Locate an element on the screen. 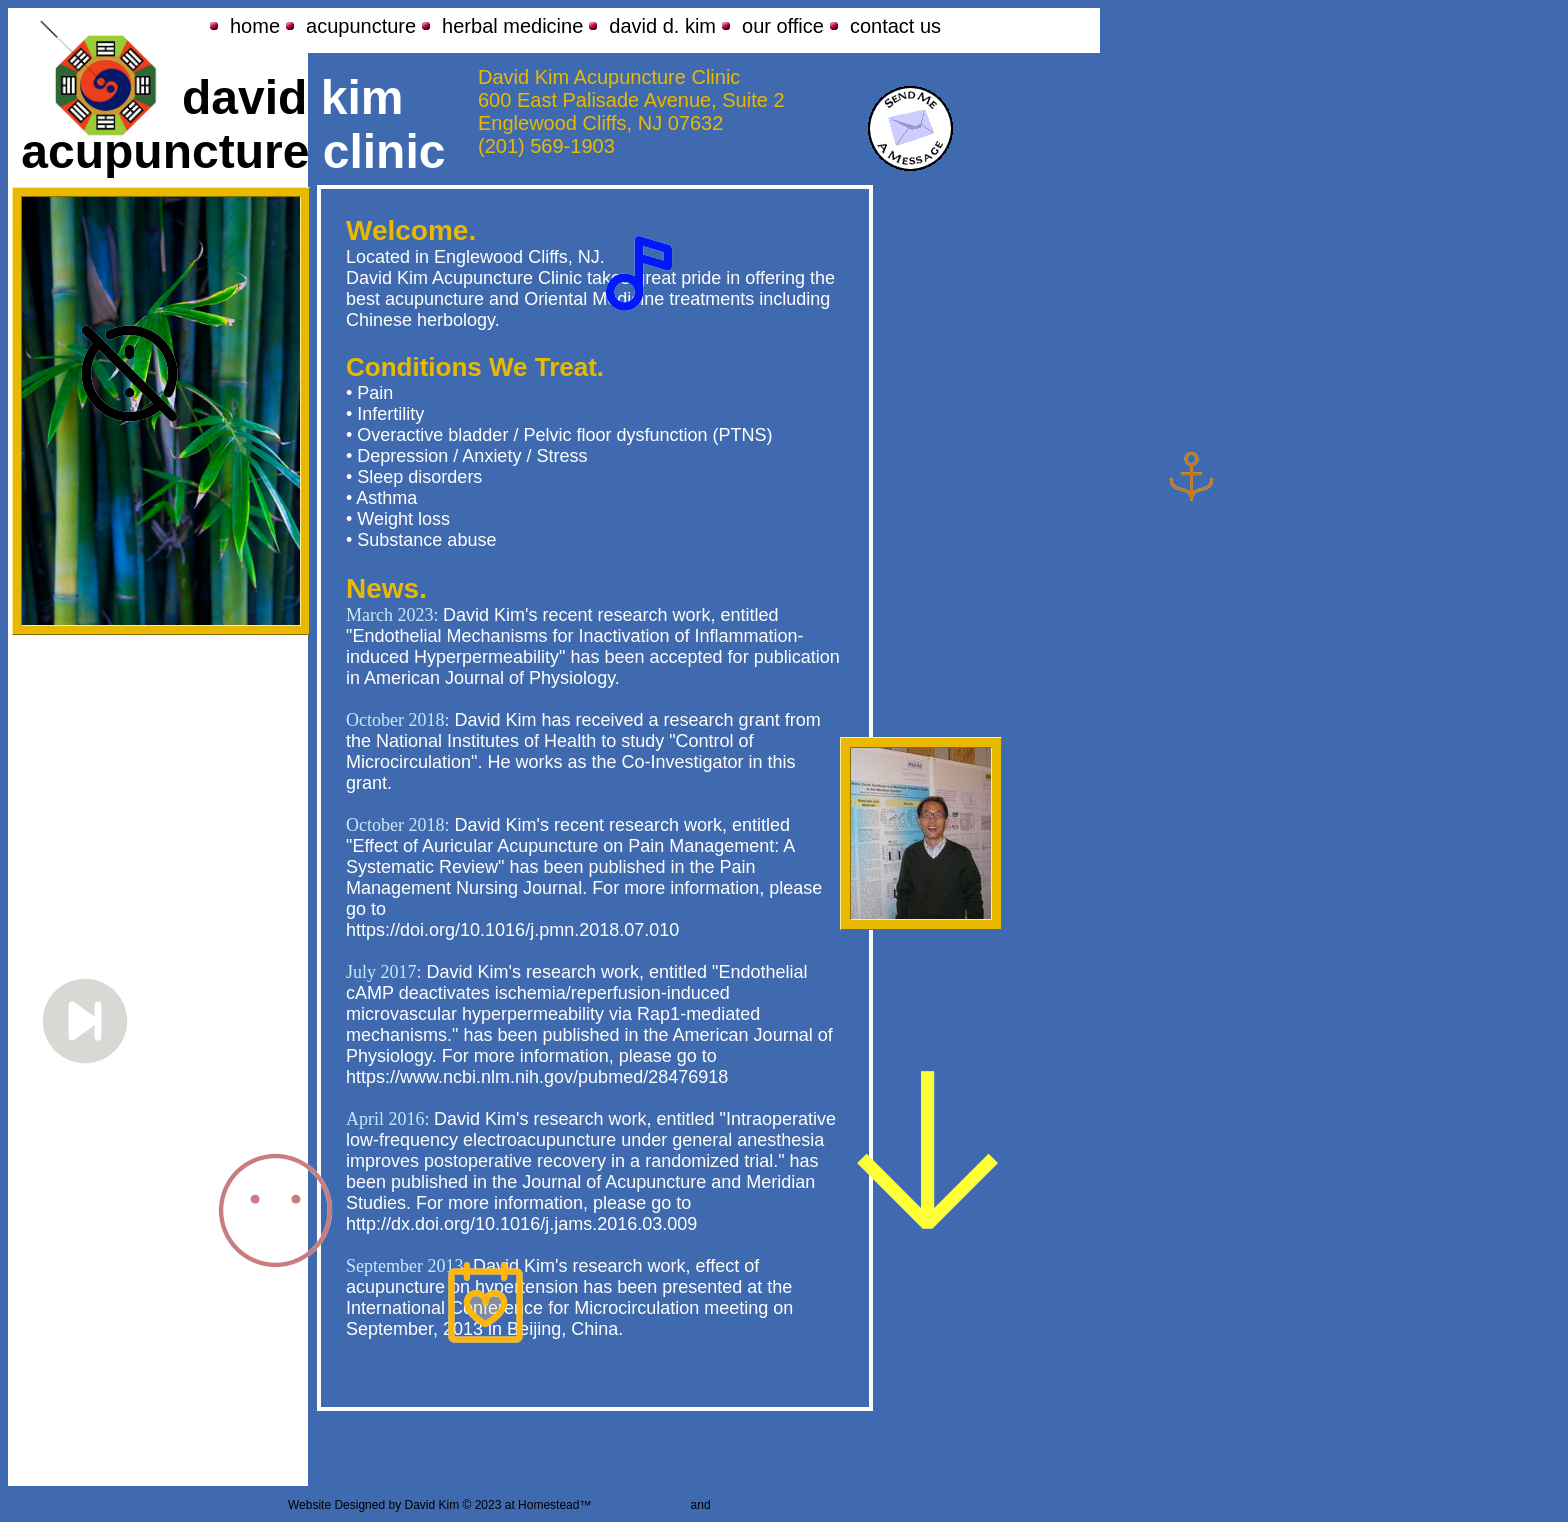  disable or mute alerts is located at coordinates (129, 373).